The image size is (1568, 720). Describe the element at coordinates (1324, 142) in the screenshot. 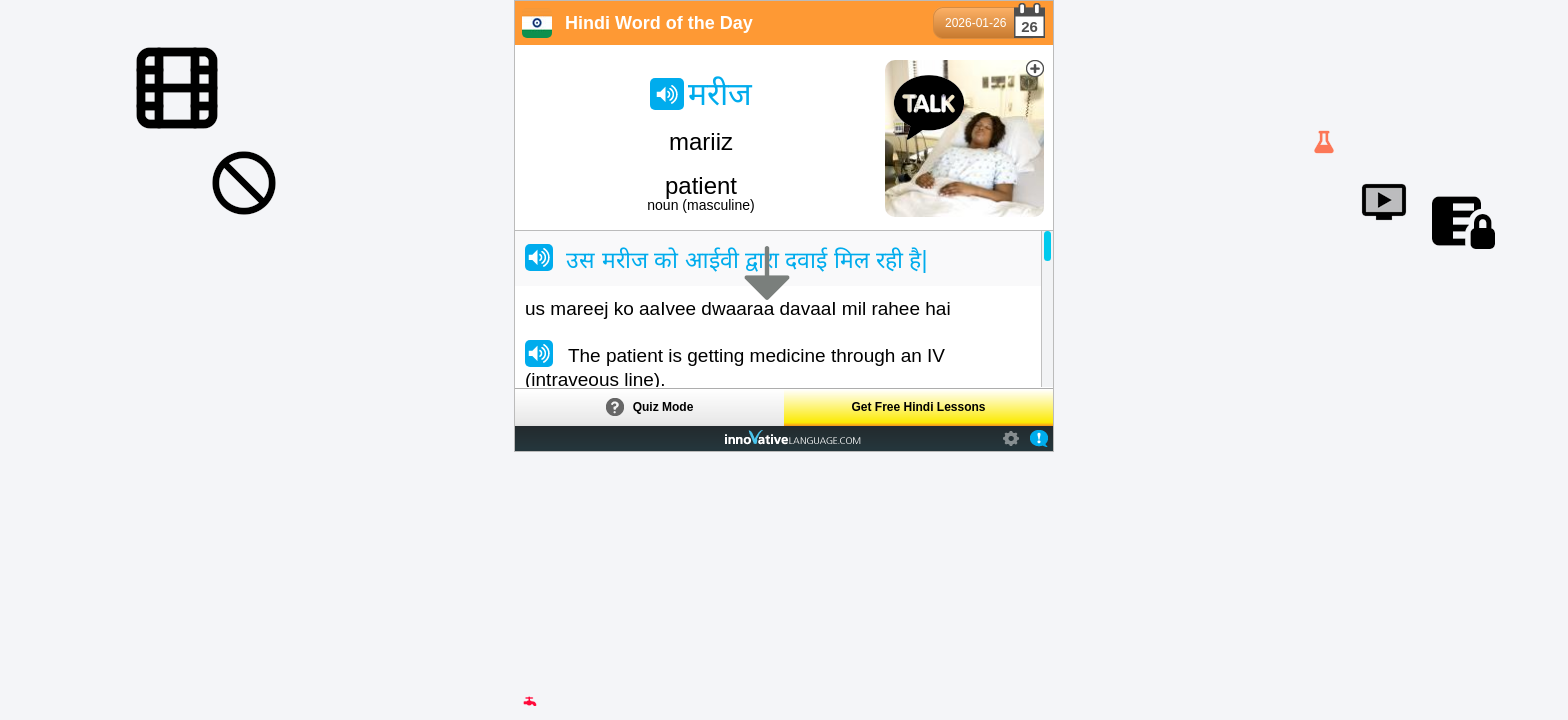

I see `access science or laboratory features` at that location.